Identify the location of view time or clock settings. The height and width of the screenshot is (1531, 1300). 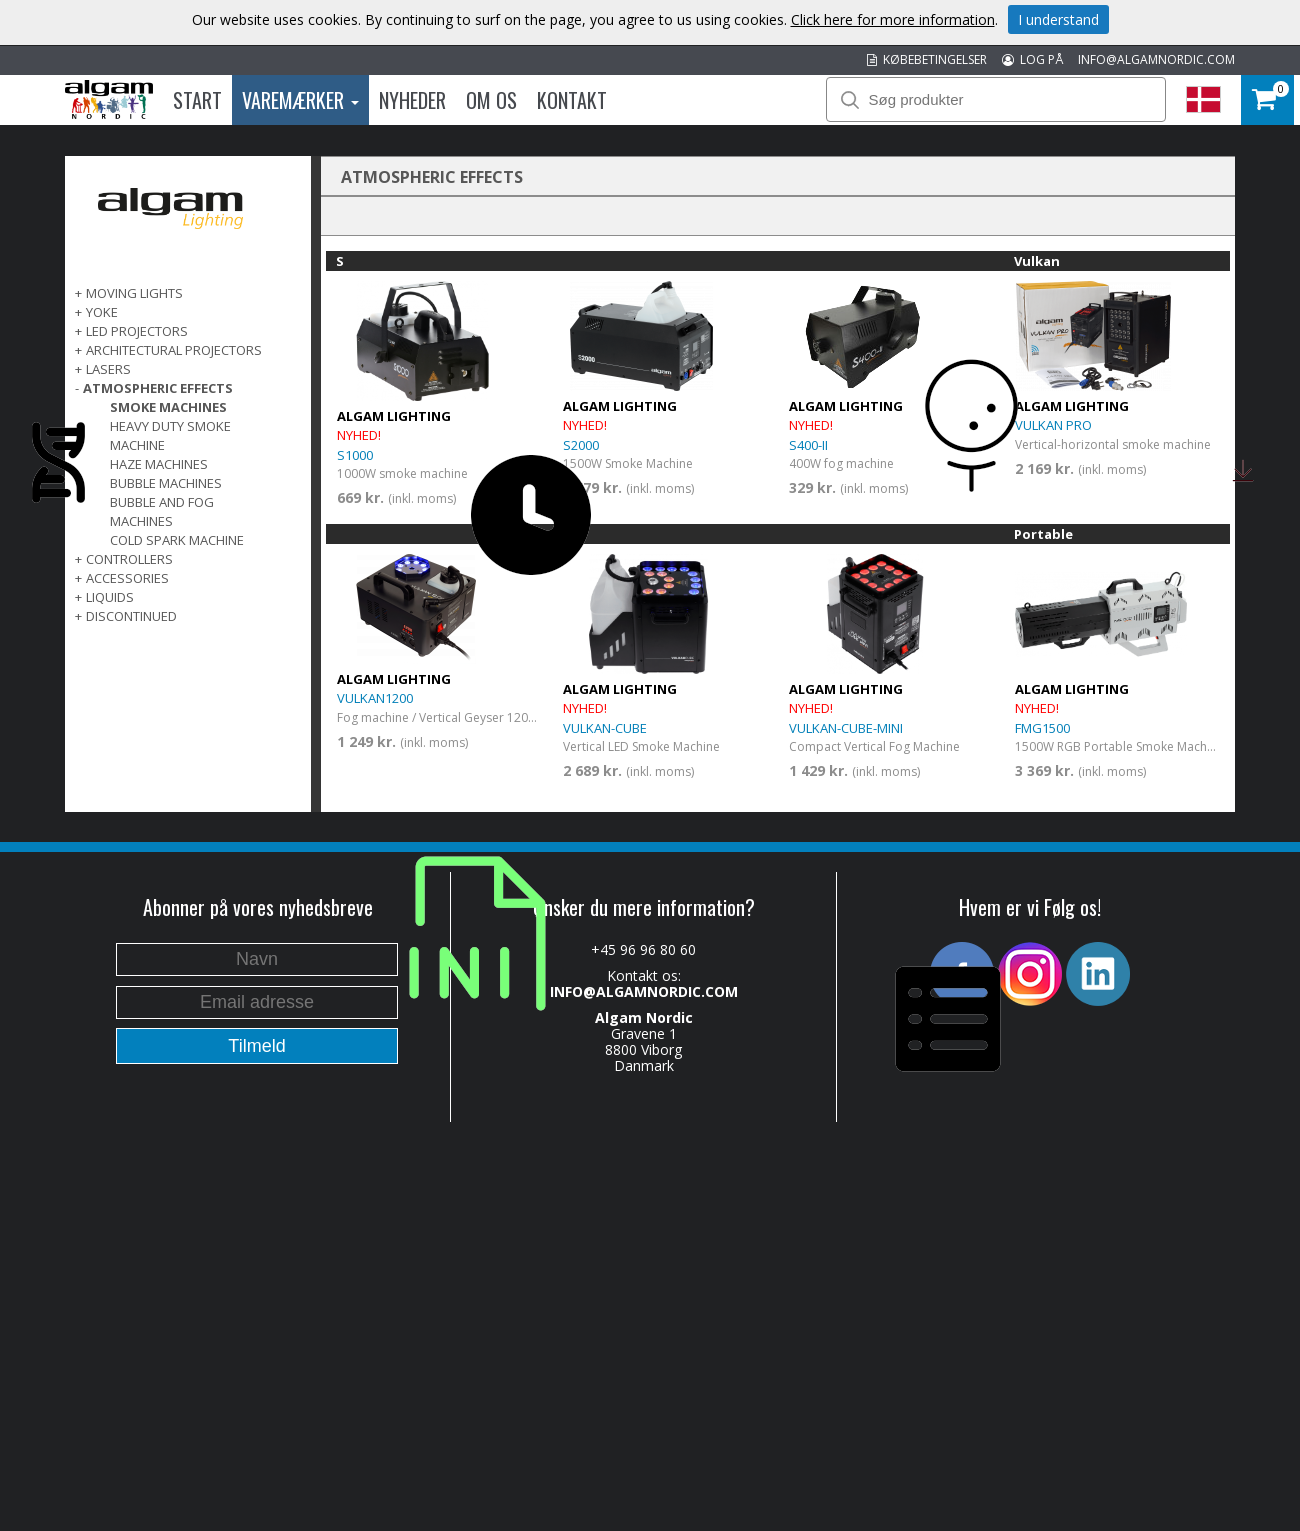
(531, 515).